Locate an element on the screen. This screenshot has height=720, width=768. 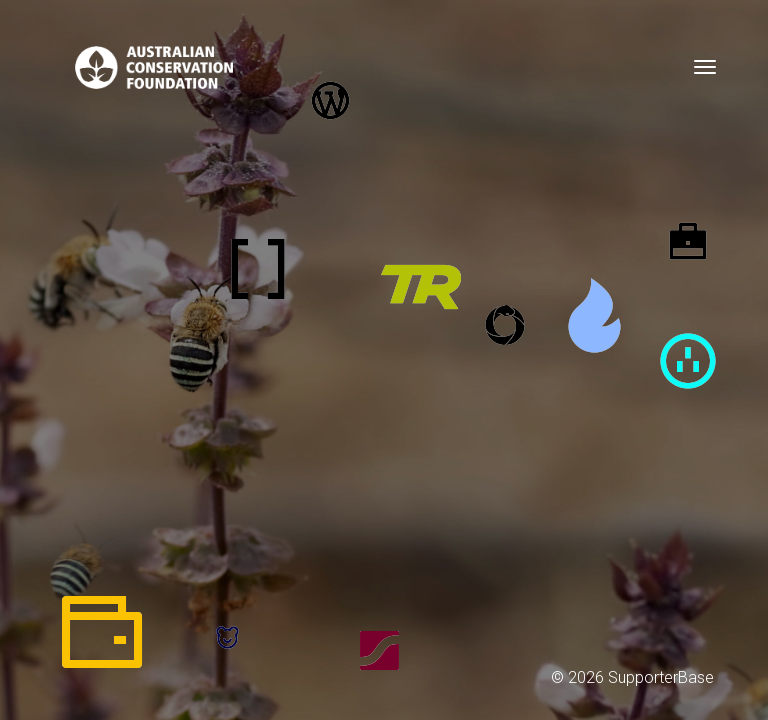
access code editor or development tools is located at coordinates (258, 269).